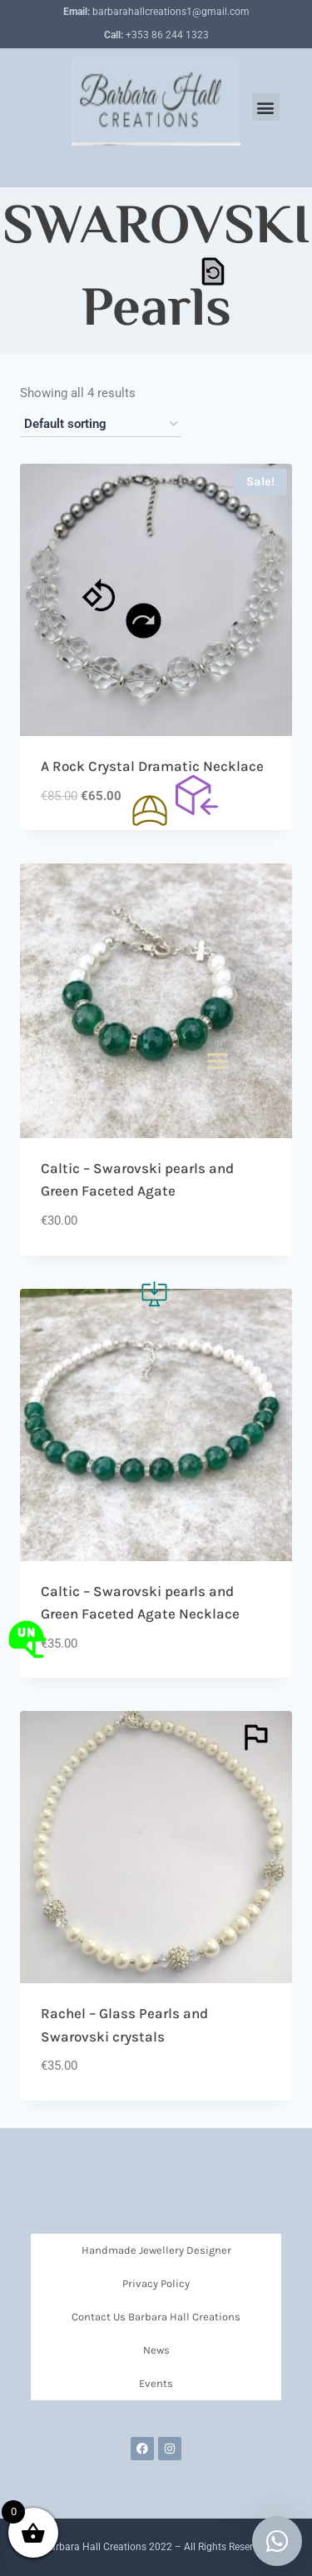  What do you see at coordinates (196, 795) in the screenshot?
I see `view package dependencies` at bounding box center [196, 795].